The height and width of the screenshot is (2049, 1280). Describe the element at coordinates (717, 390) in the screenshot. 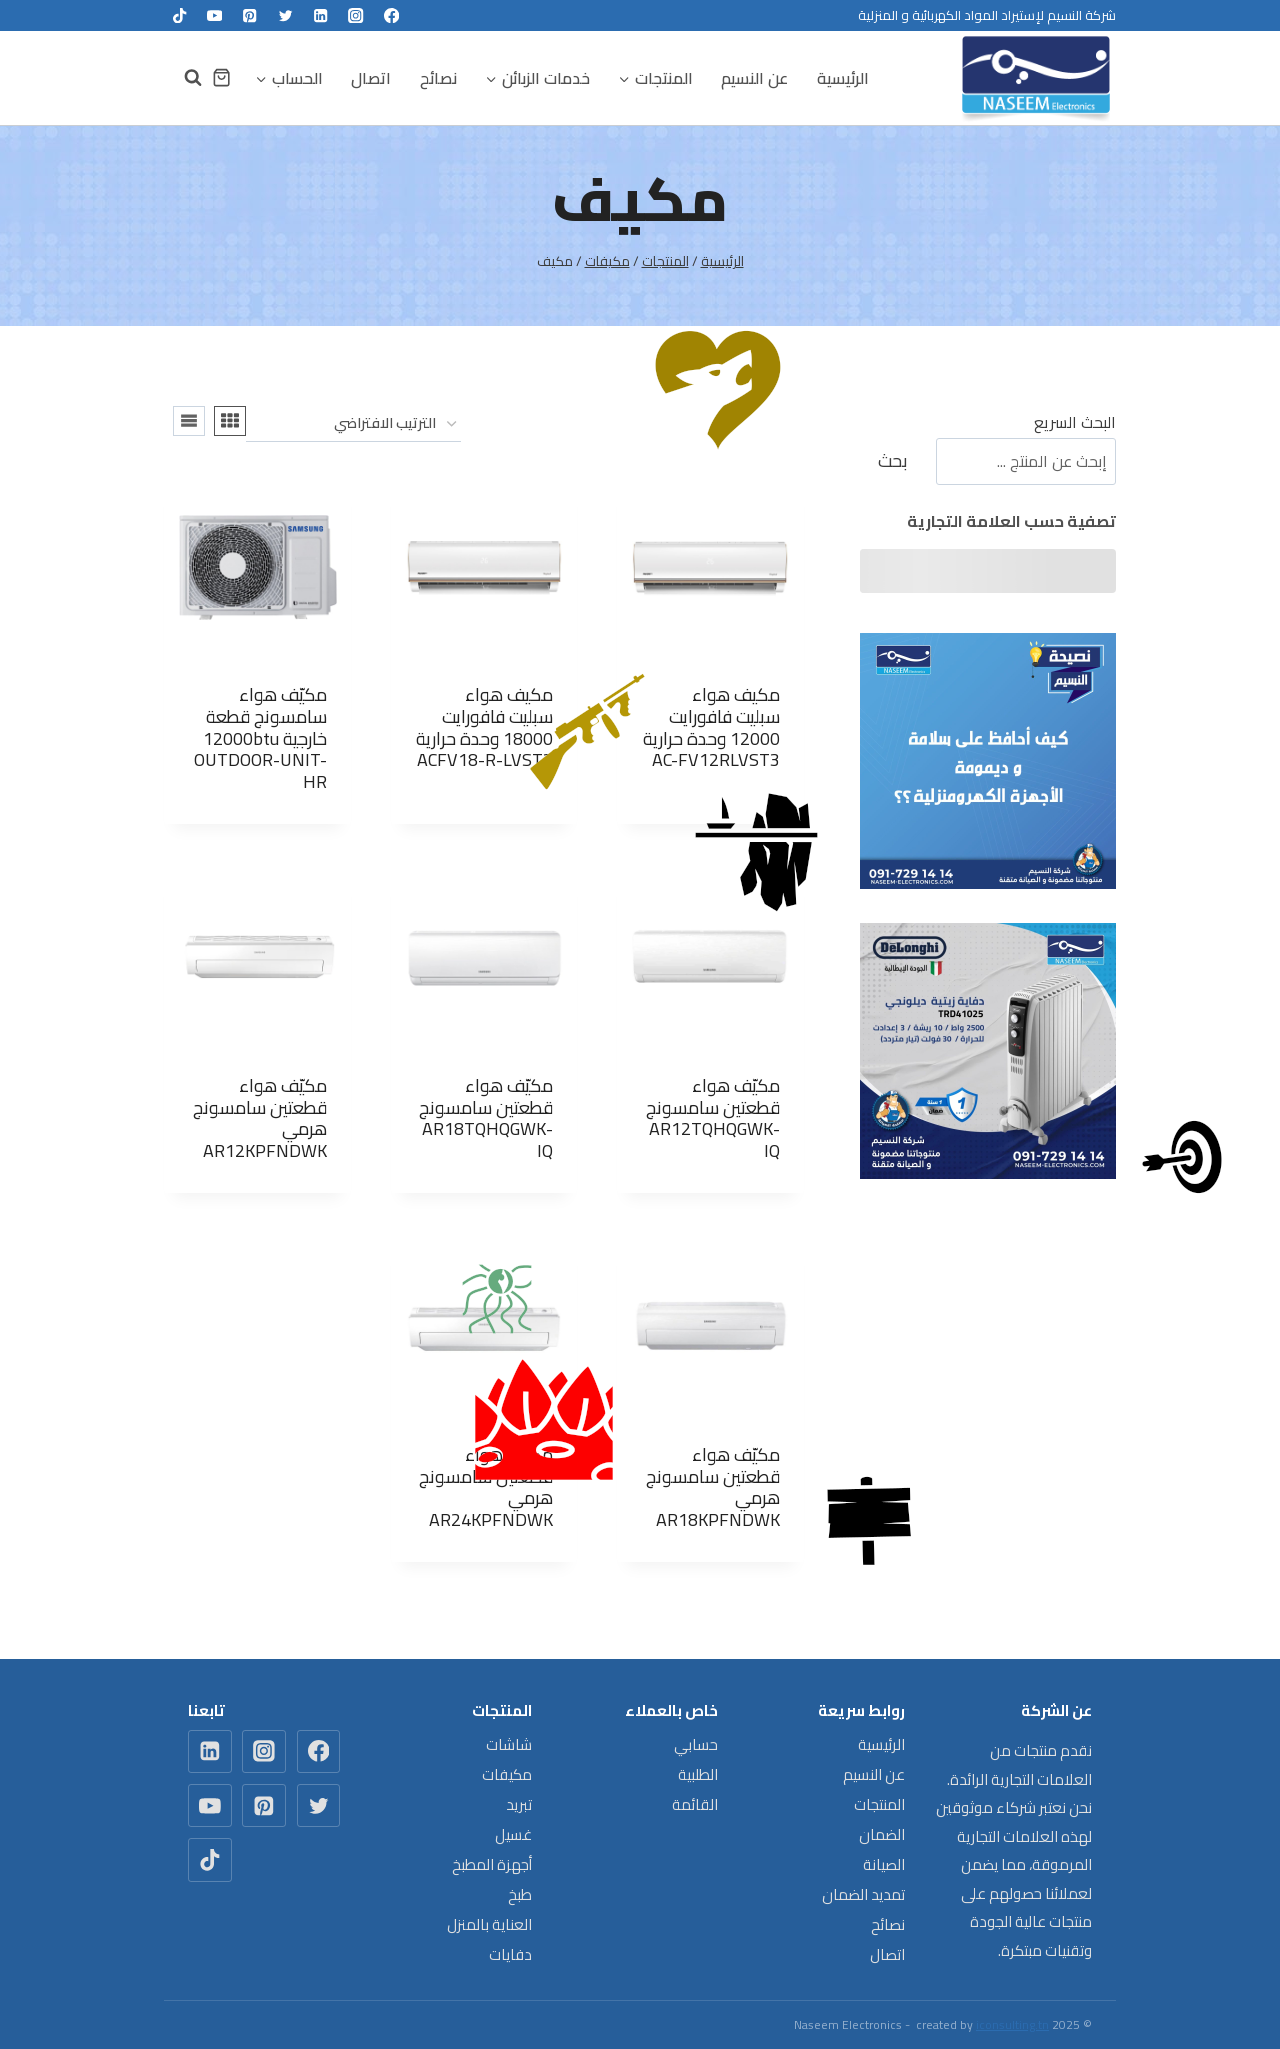

I see `support animal welfare or pet rescue organizations` at that location.